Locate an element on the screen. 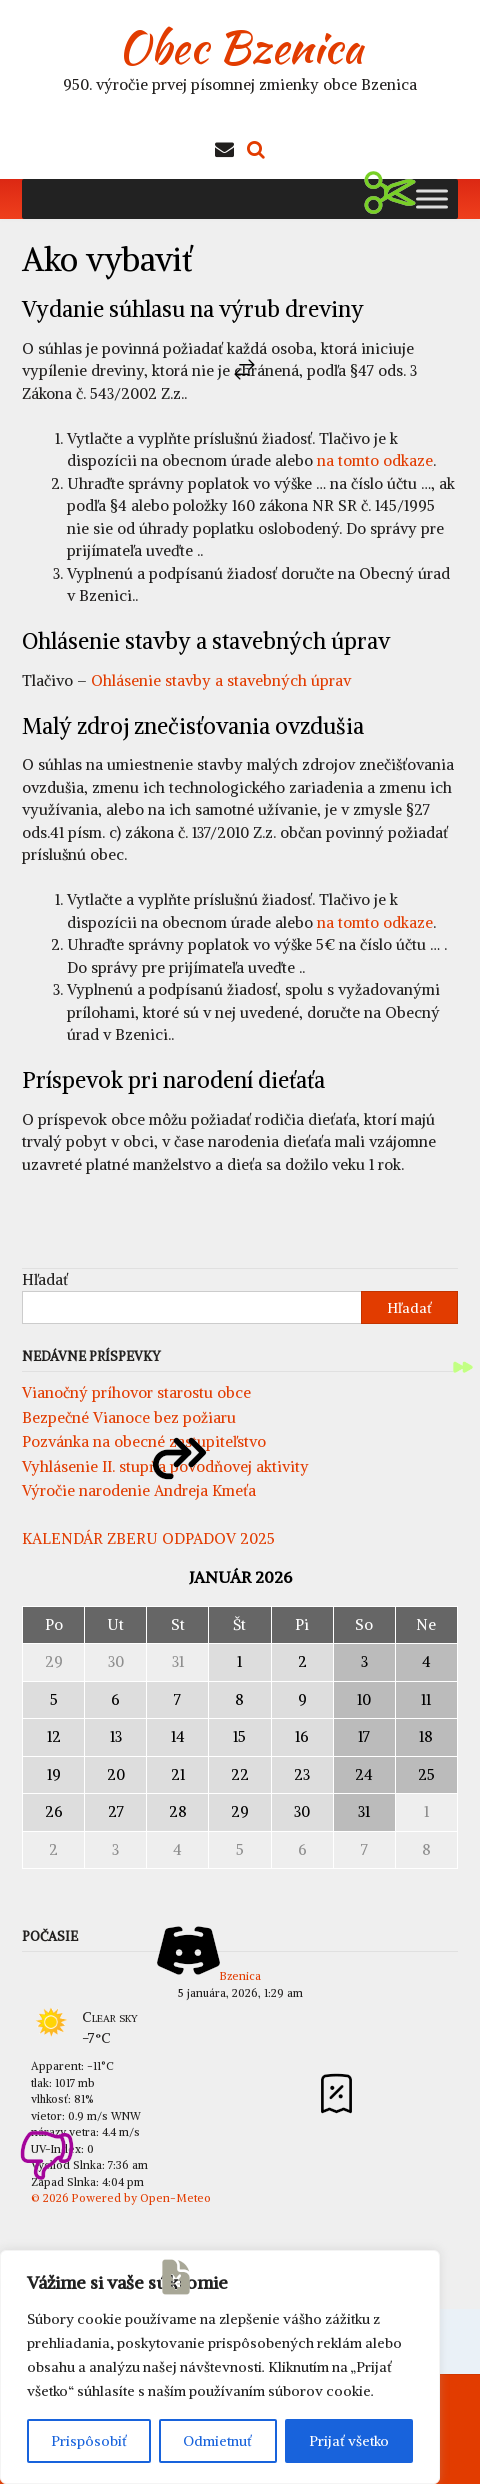 The width and height of the screenshot is (480, 2484). open Discord app is located at coordinates (188, 1949).